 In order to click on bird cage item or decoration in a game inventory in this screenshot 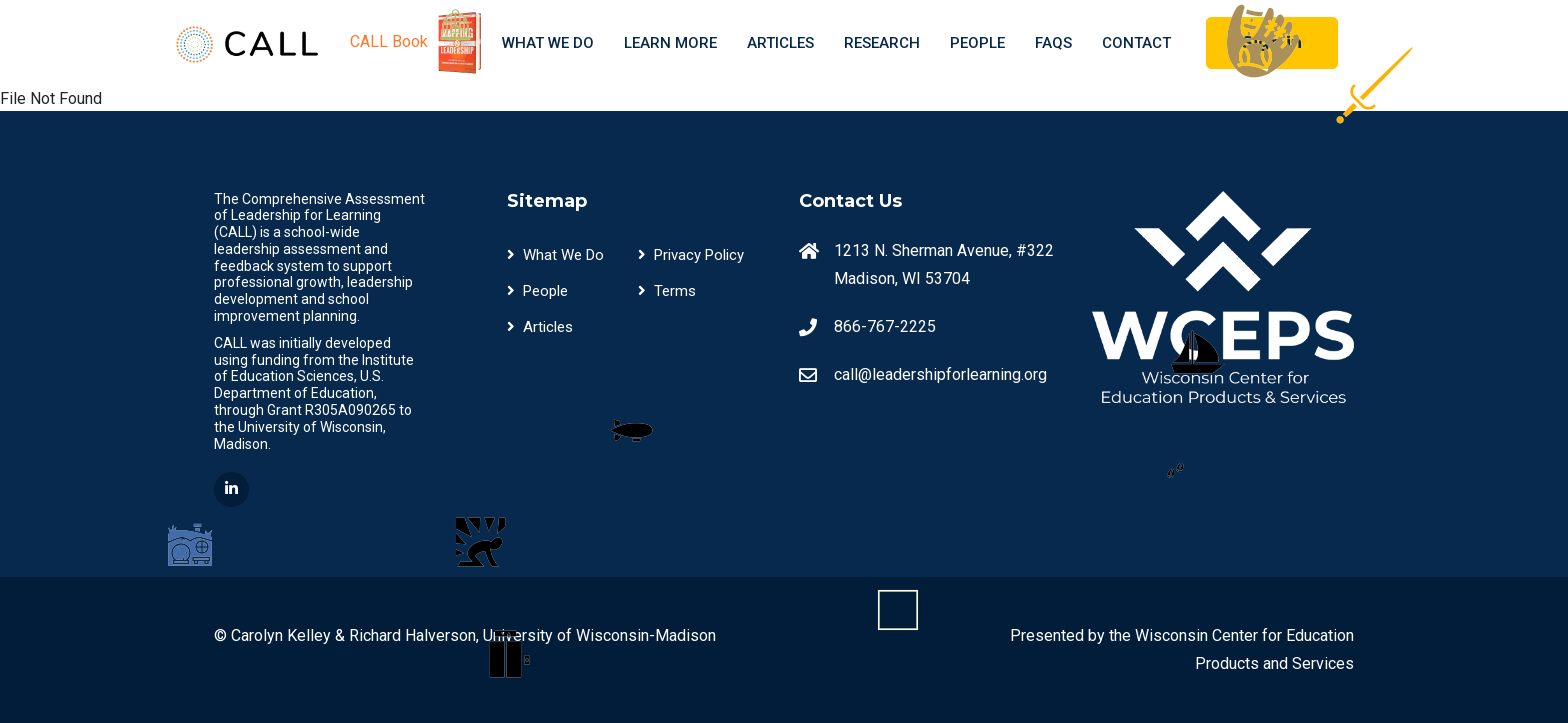, I will do `click(455, 24)`.